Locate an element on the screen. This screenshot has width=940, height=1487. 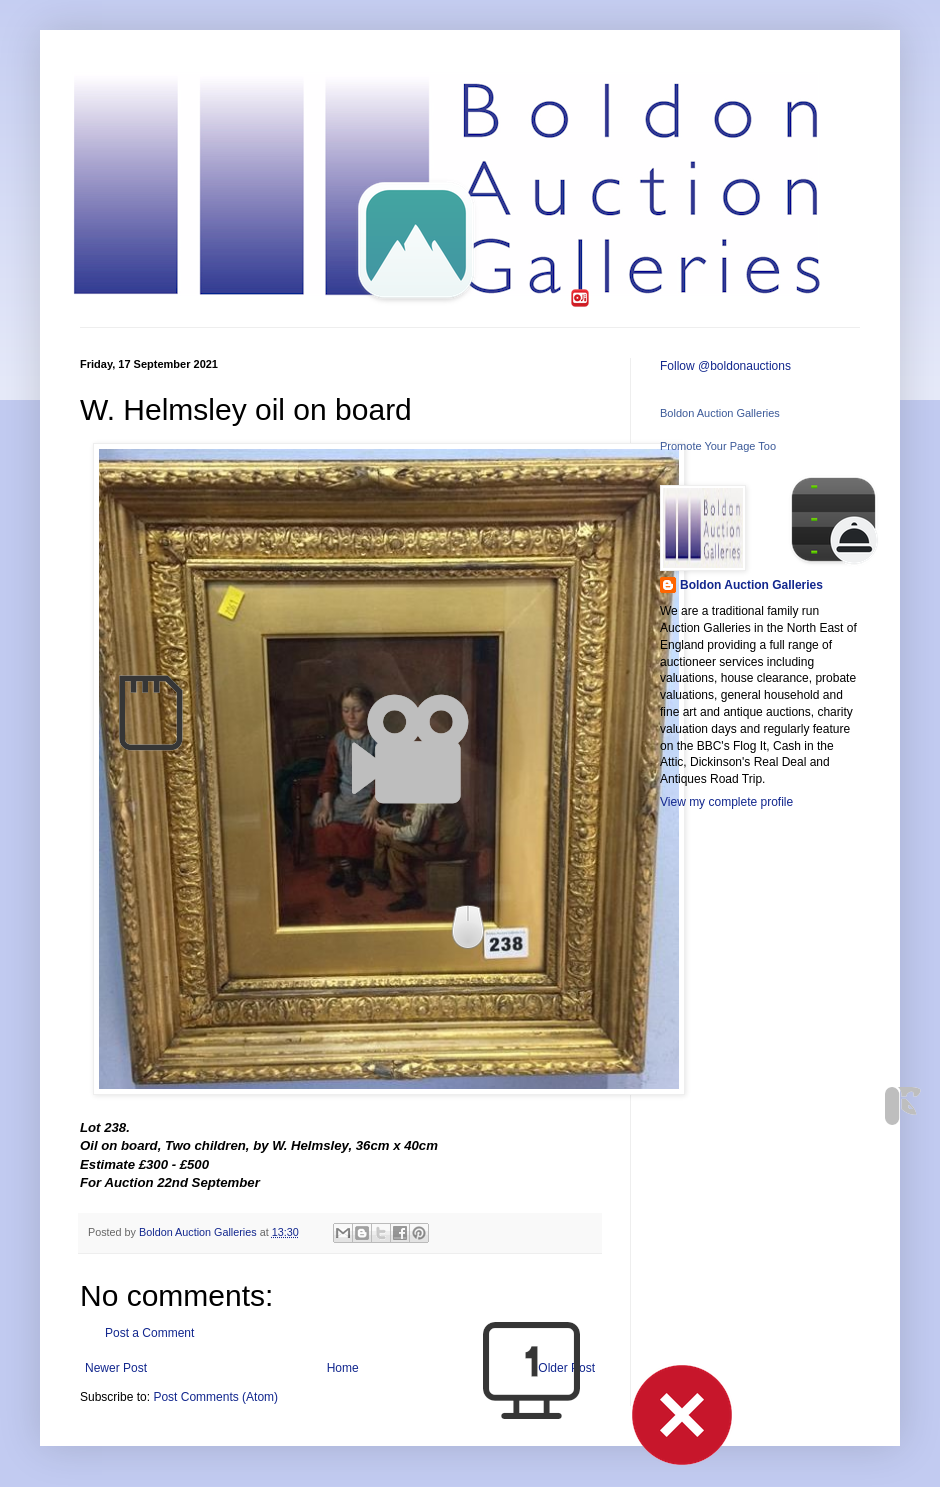
open nordpass password manager is located at coordinates (416, 240).